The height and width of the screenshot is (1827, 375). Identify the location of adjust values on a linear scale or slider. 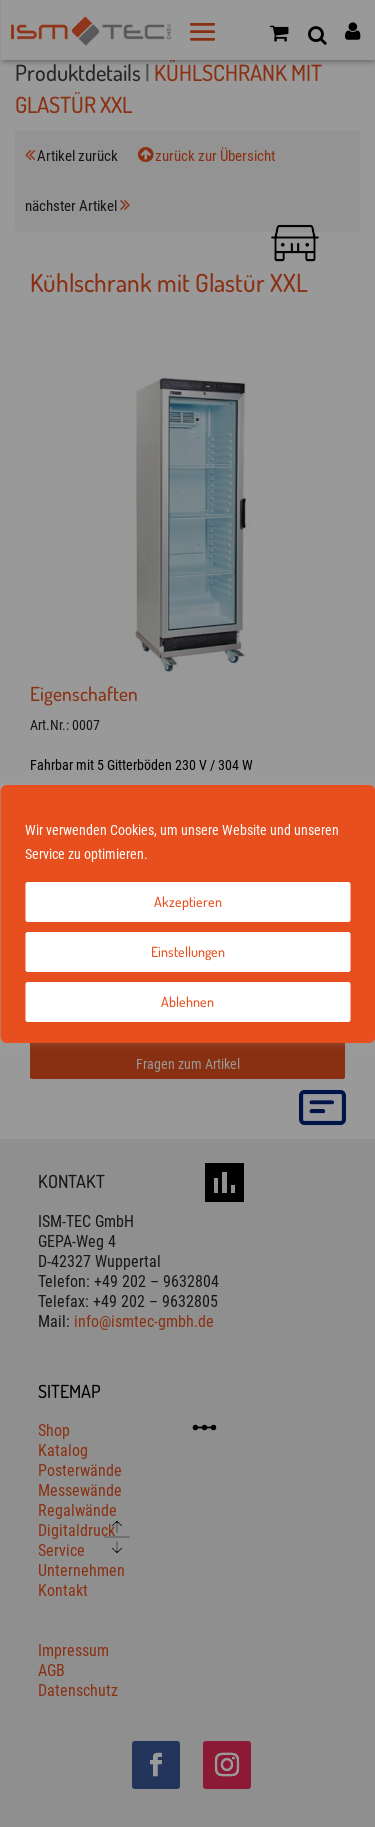
(204, 1427).